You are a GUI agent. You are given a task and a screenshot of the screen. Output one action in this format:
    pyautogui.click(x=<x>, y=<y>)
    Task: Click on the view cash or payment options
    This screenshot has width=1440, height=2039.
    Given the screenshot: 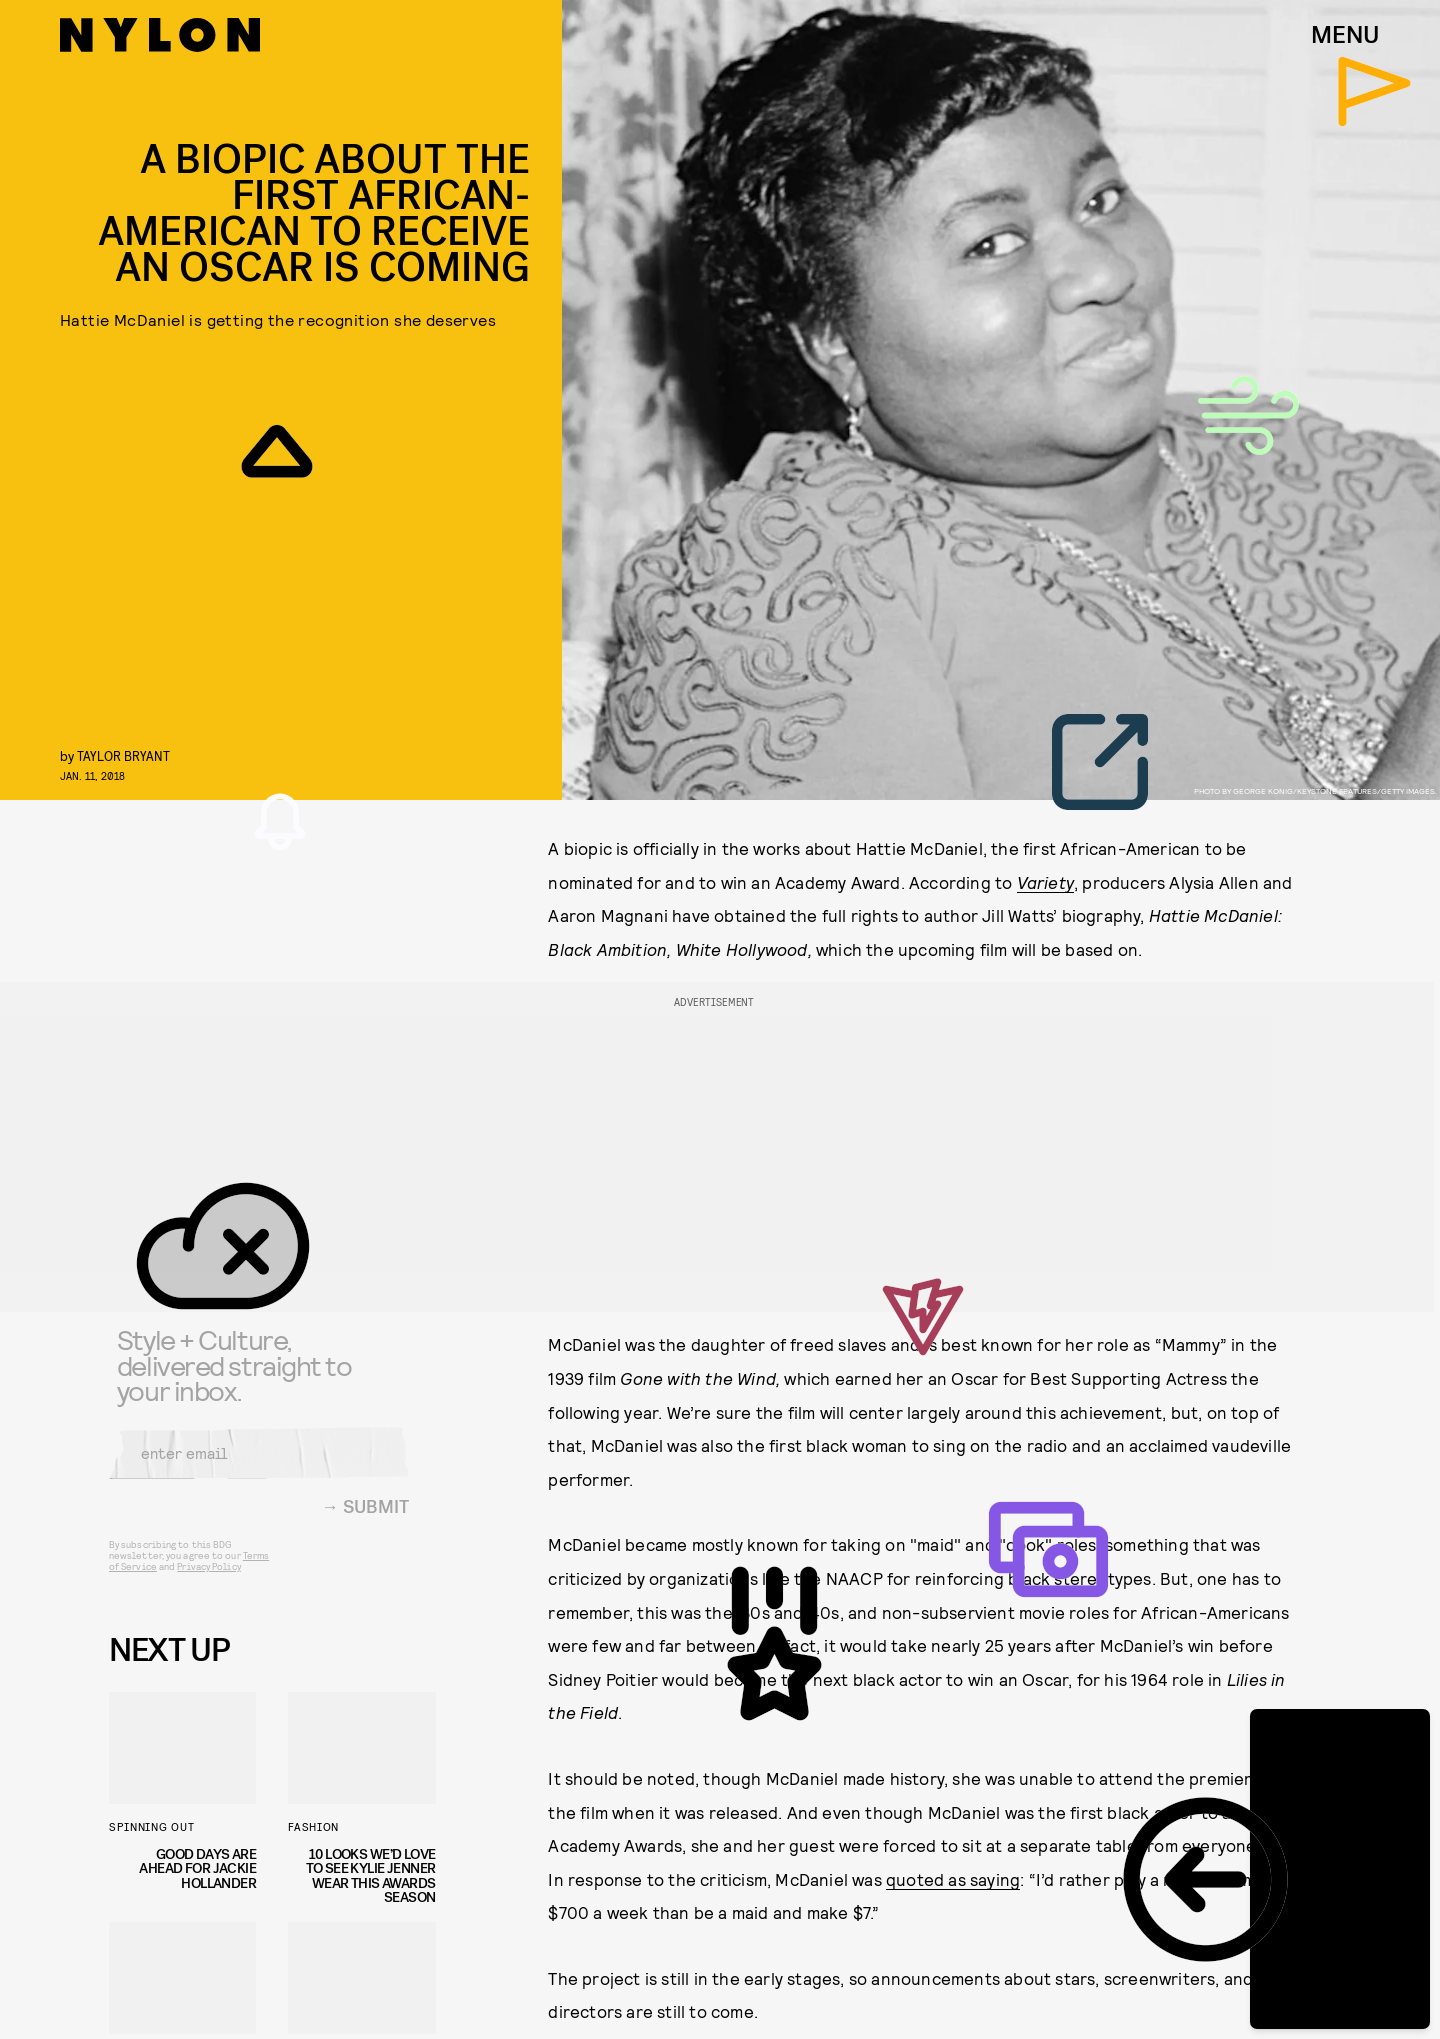 What is the action you would take?
    pyautogui.click(x=1048, y=1549)
    